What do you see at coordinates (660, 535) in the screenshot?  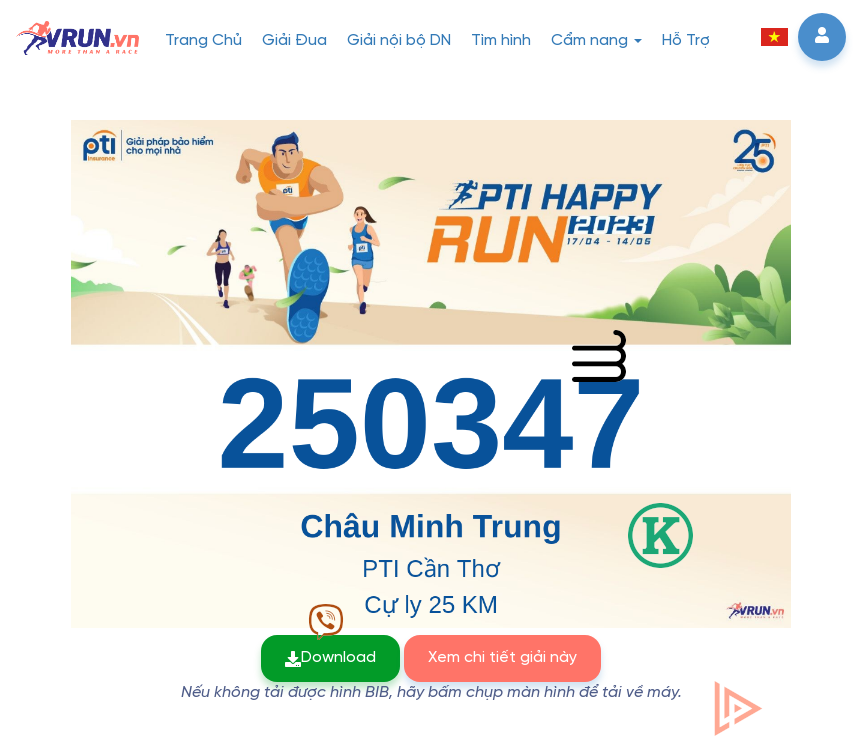 I see `known publishing platform logo` at bounding box center [660, 535].